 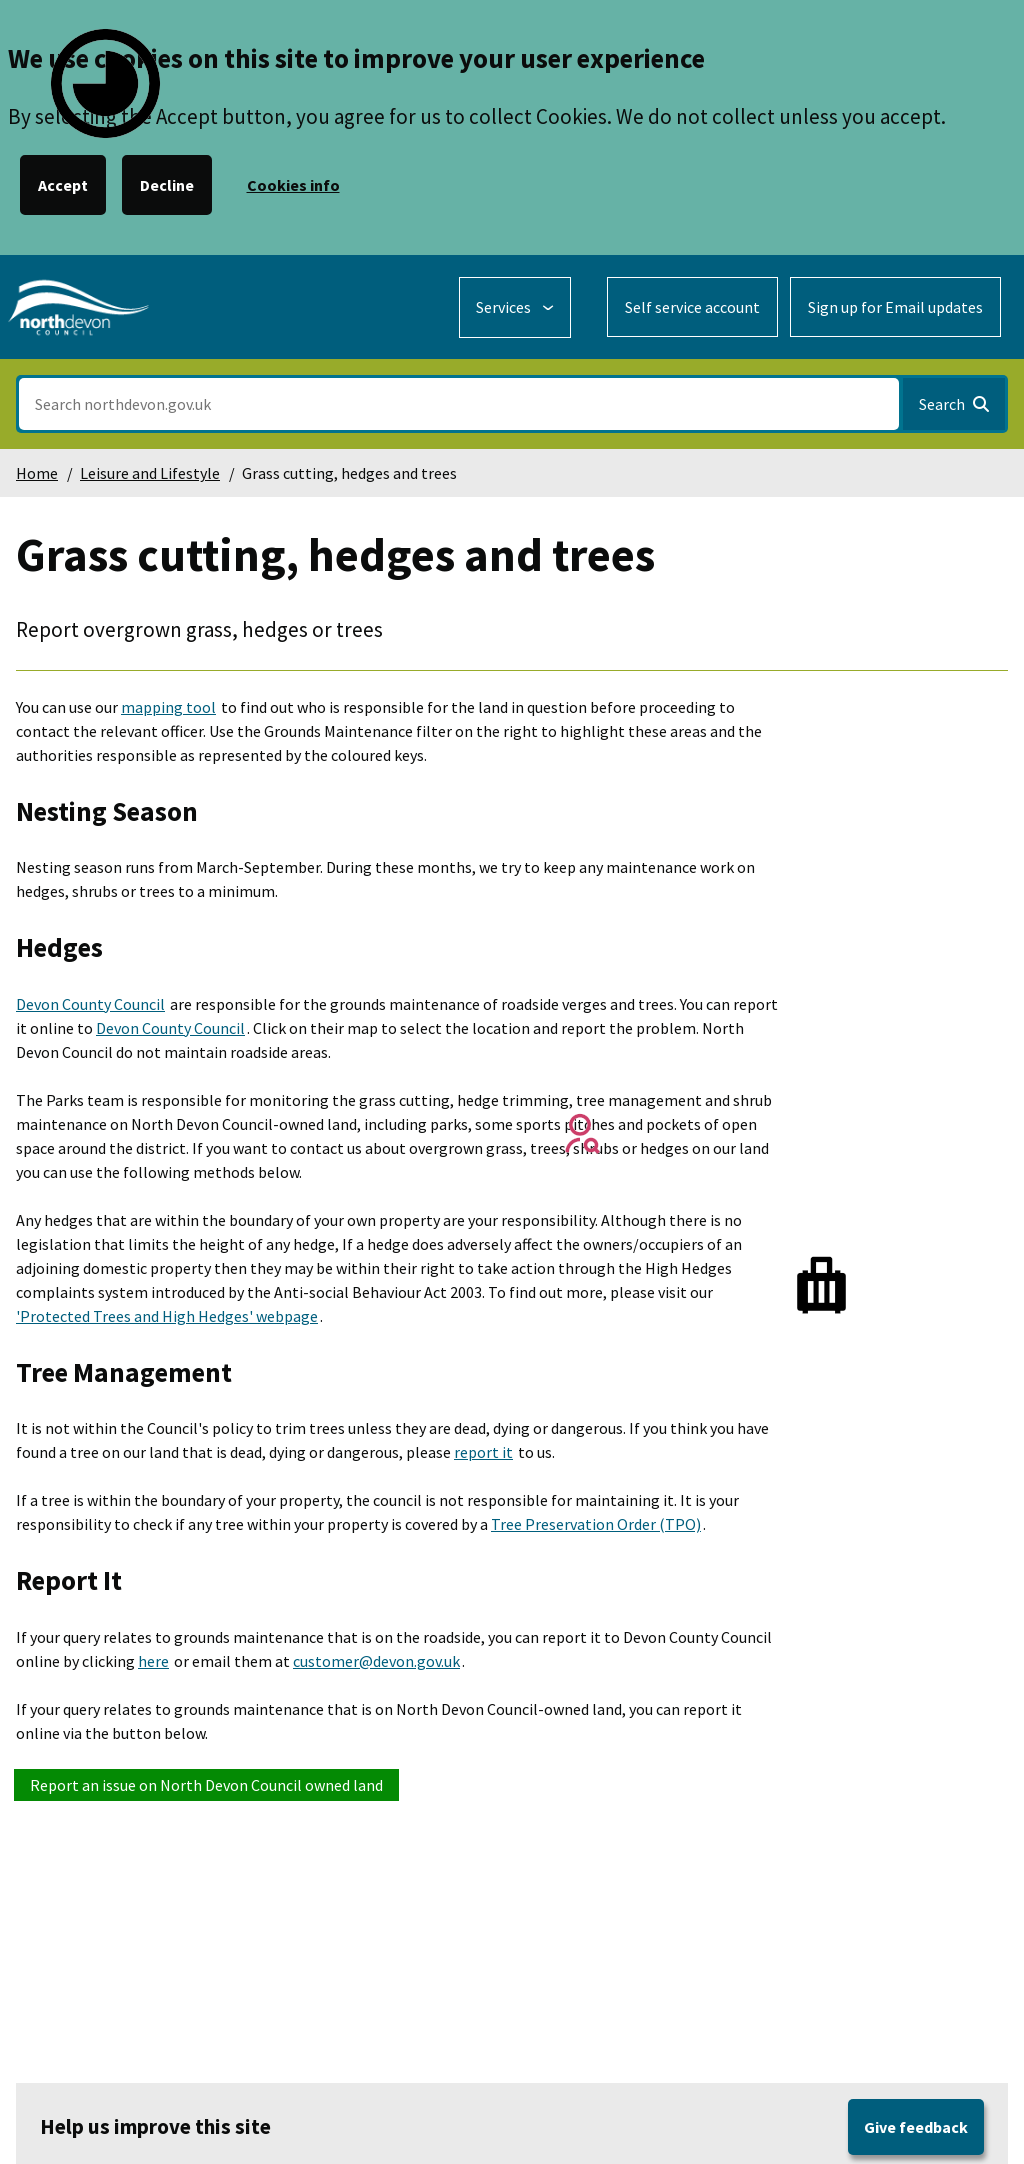 I want to click on access travel or trip planning features, so click(x=821, y=1286).